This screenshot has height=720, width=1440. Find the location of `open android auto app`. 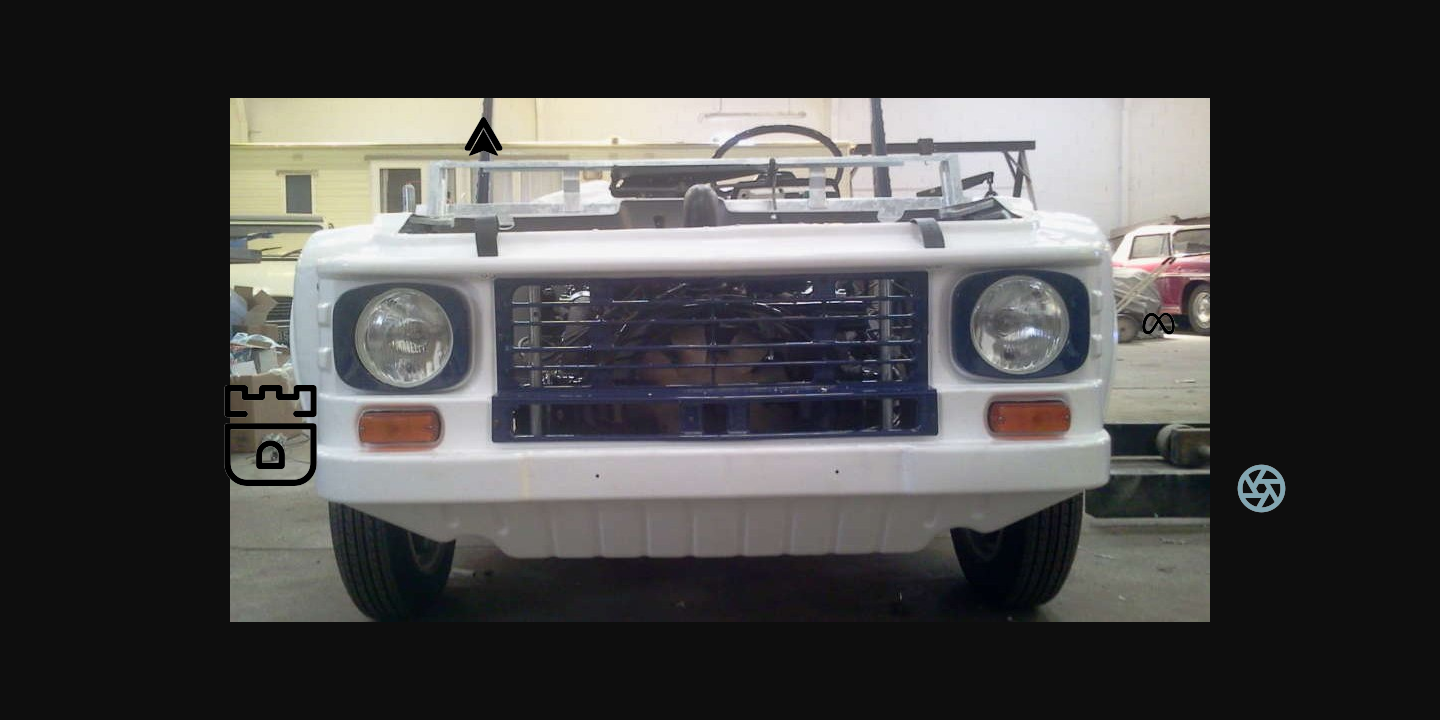

open android auto app is located at coordinates (483, 136).